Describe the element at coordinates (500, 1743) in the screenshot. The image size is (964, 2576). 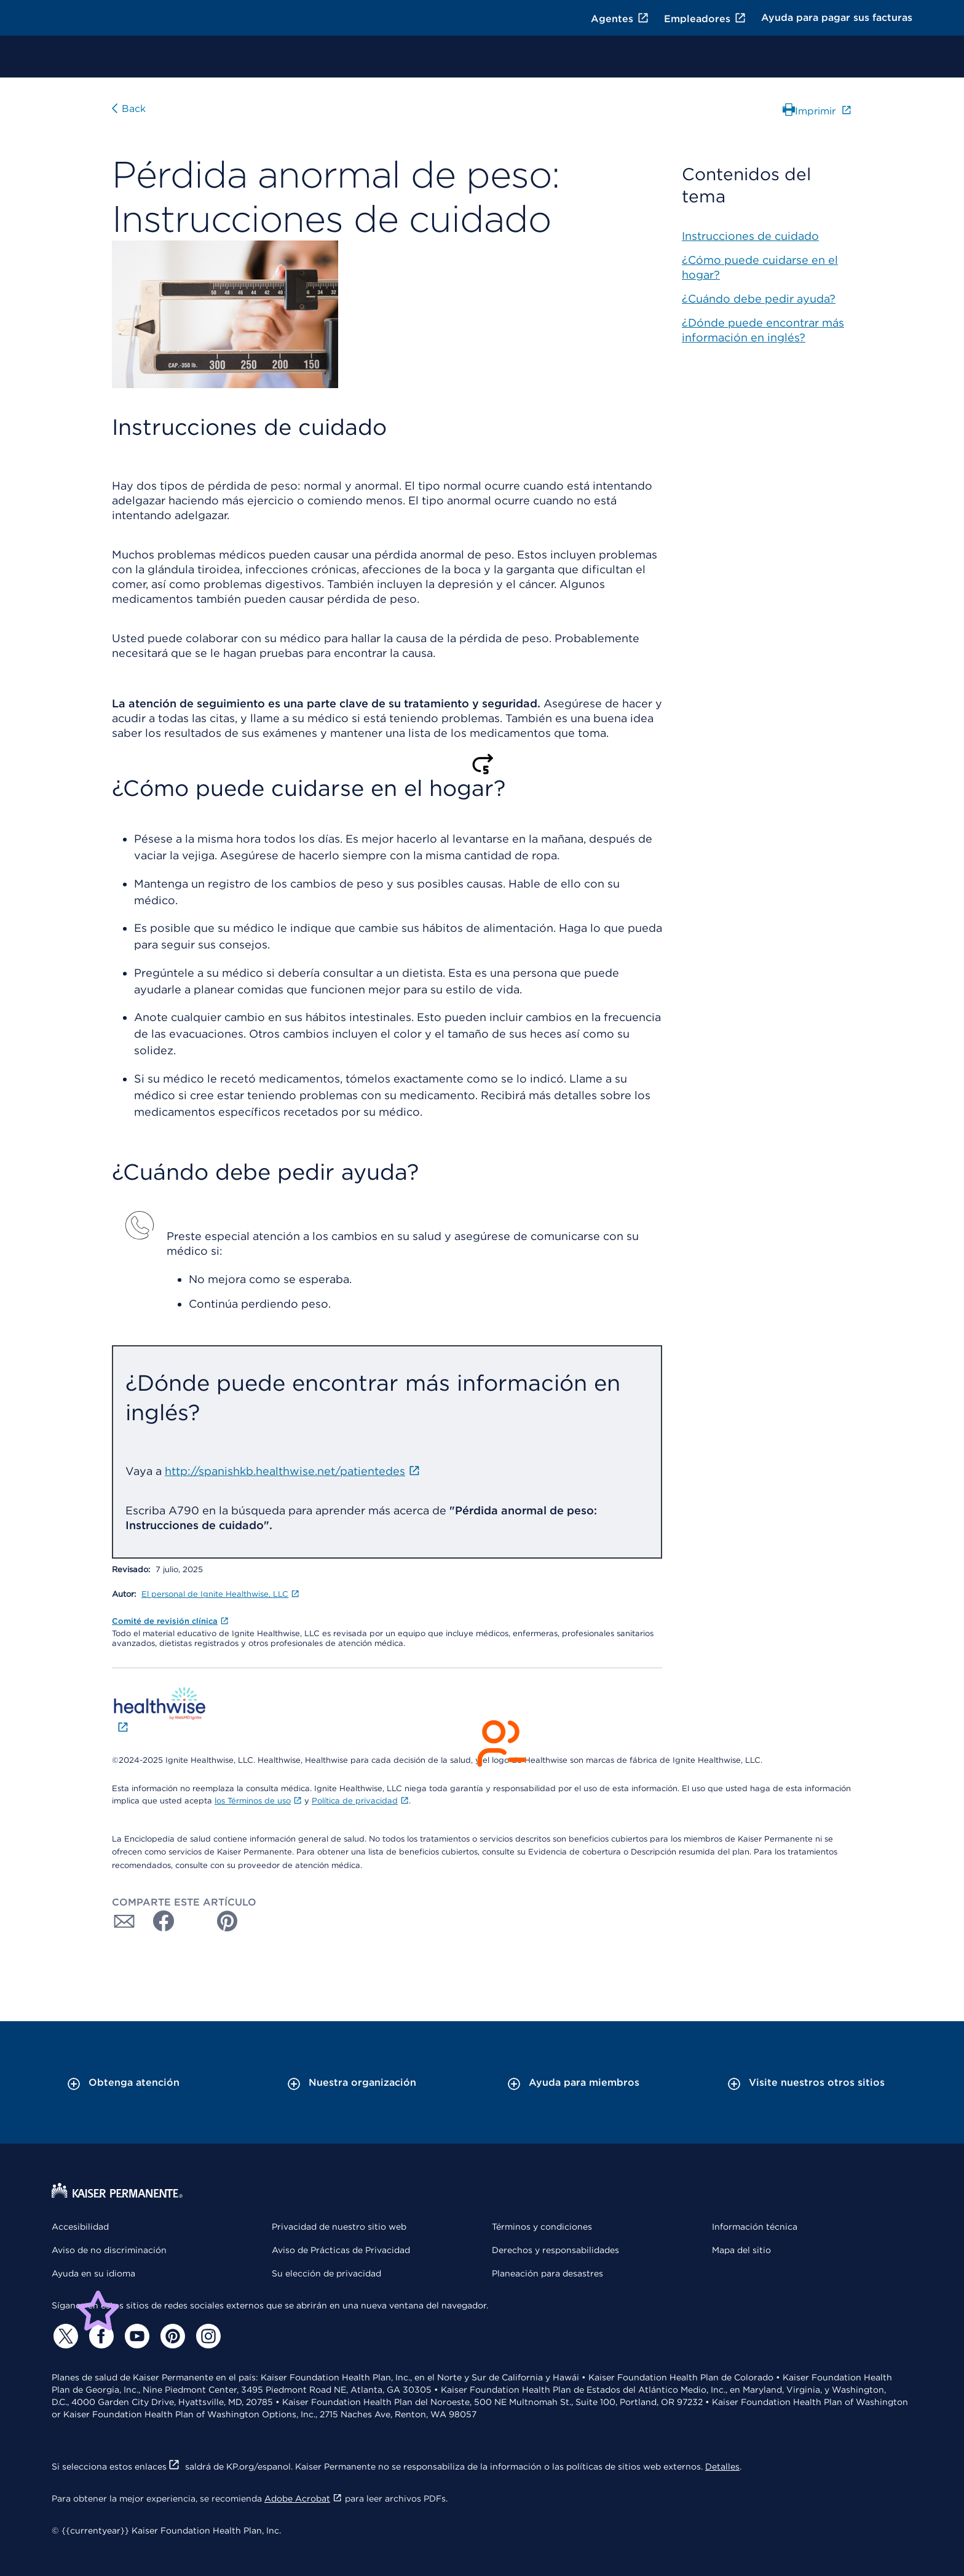
I see `remove a member from the group` at that location.